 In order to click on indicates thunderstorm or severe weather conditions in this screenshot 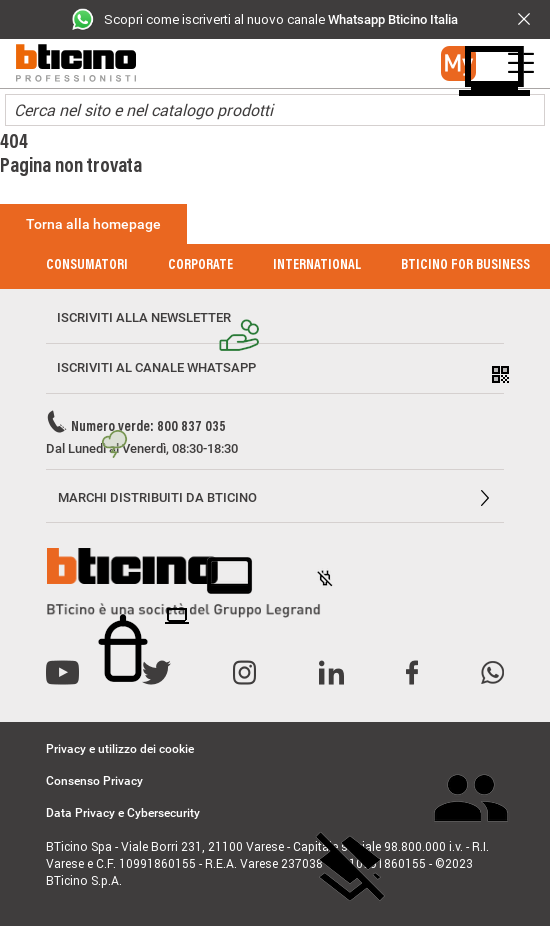, I will do `click(114, 443)`.